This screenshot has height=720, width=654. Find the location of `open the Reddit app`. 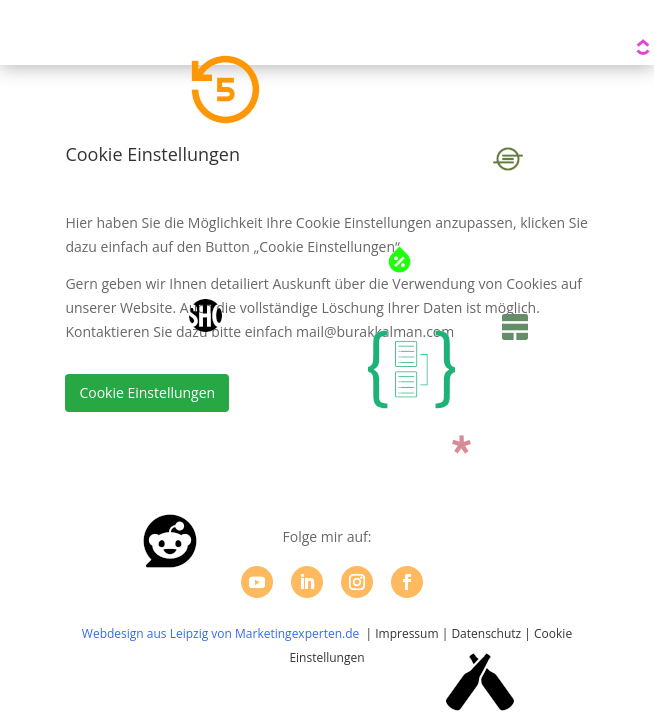

open the Reddit app is located at coordinates (170, 541).